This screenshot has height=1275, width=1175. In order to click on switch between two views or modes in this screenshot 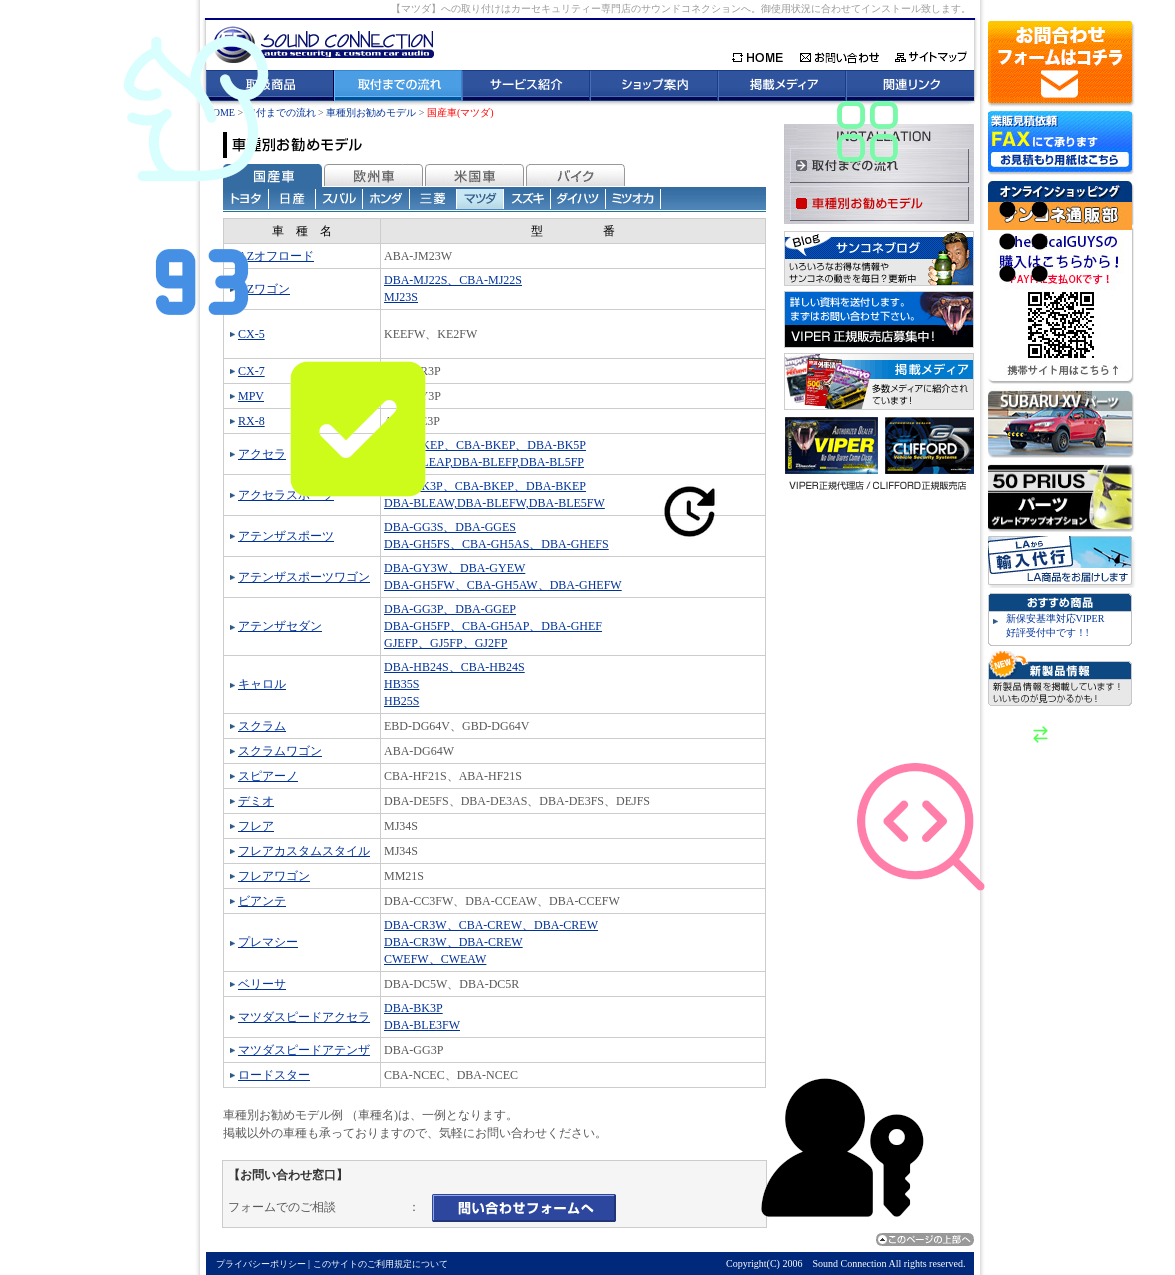, I will do `click(1040, 734)`.